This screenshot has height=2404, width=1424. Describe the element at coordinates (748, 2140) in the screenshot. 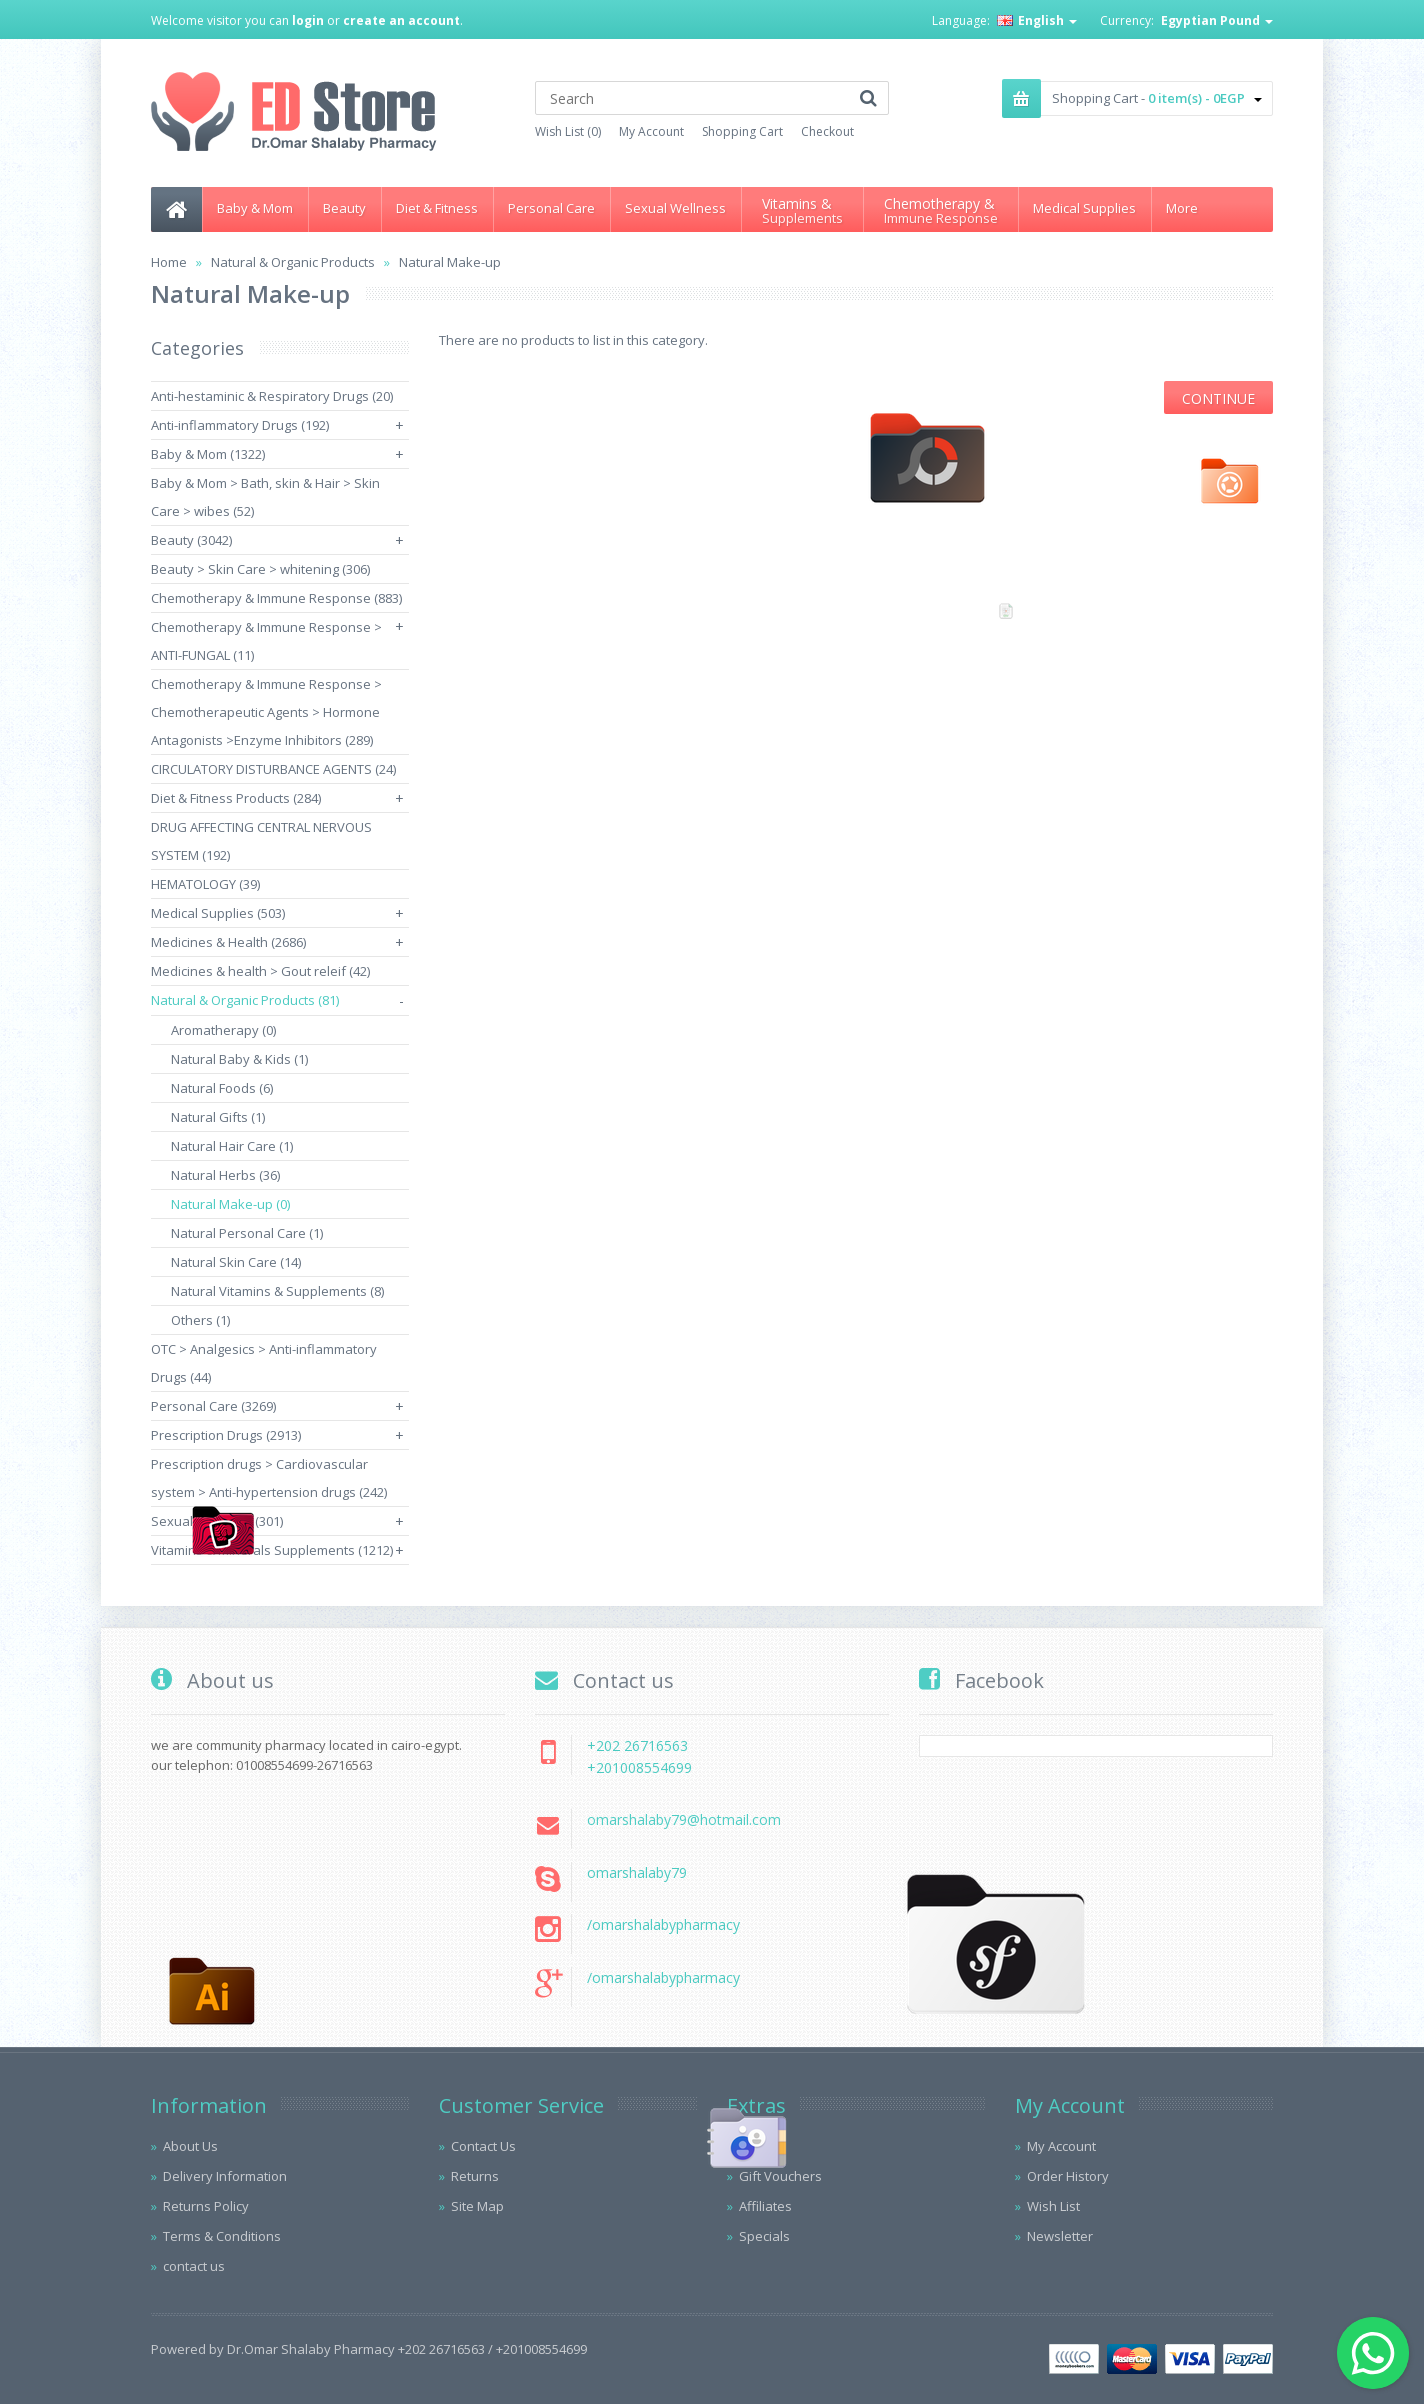

I see `open microsoft contacts folder` at that location.